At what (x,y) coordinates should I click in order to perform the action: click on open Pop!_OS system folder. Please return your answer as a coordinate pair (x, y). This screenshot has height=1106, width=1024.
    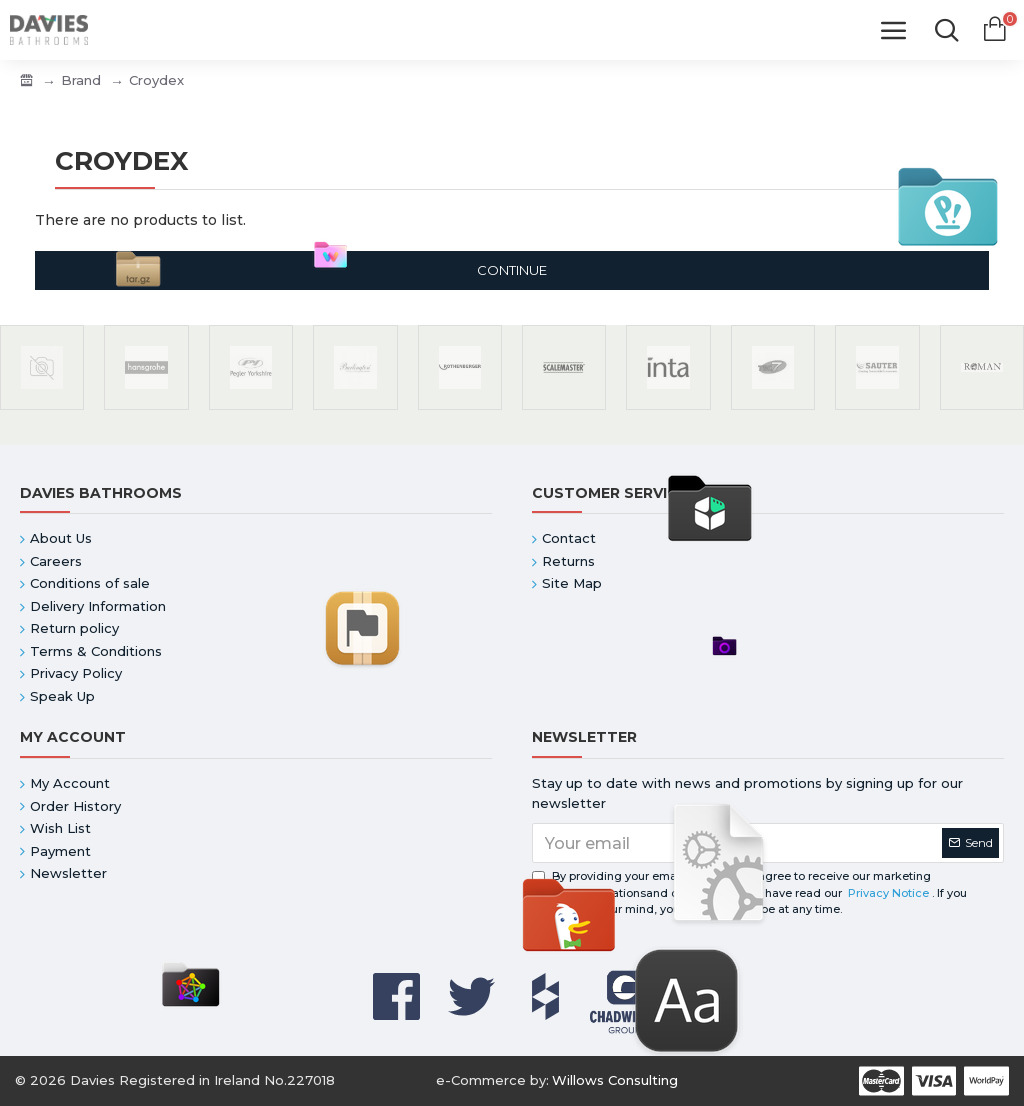
    Looking at the image, I should click on (947, 209).